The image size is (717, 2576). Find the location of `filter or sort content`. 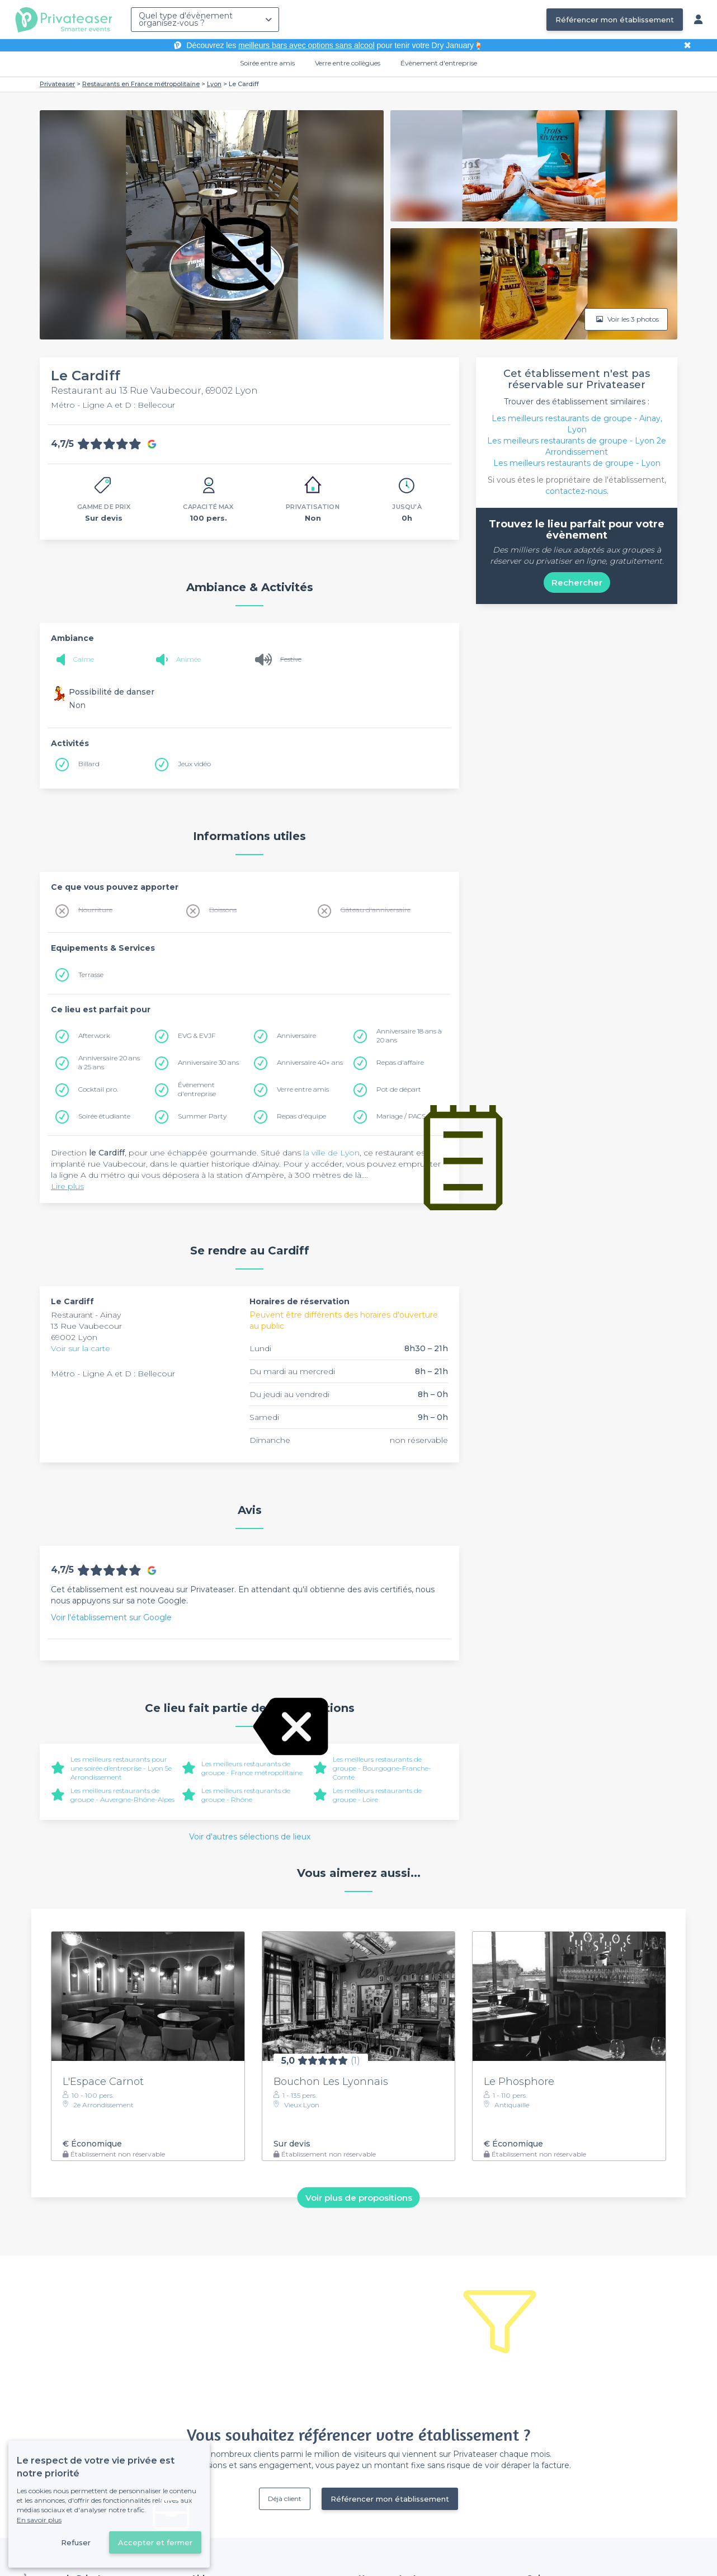

filter or sort content is located at coordinates (499, 2322).